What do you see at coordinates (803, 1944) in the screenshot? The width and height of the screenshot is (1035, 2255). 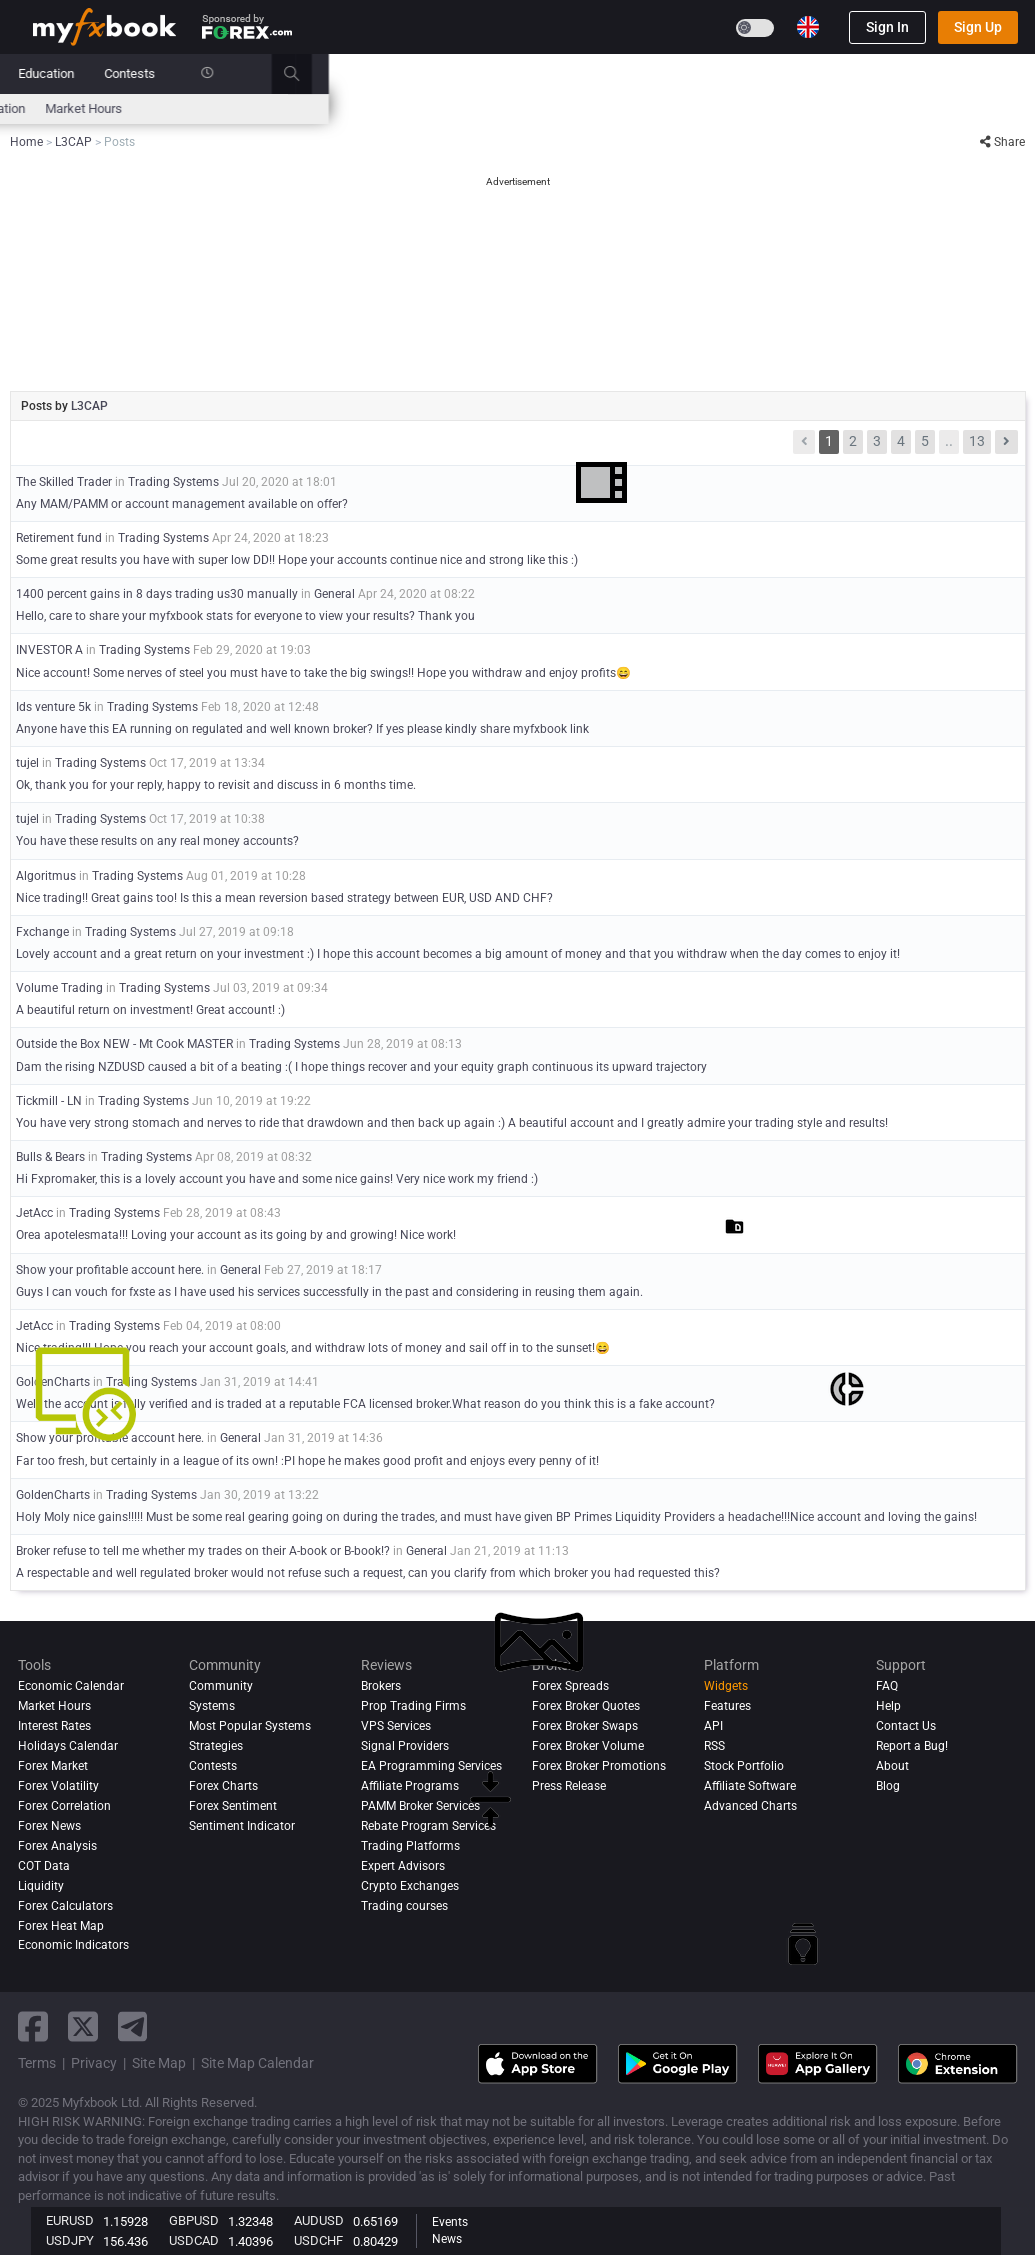 I see `view batch predictions or queued insights` at bounding box center [803, 1944].